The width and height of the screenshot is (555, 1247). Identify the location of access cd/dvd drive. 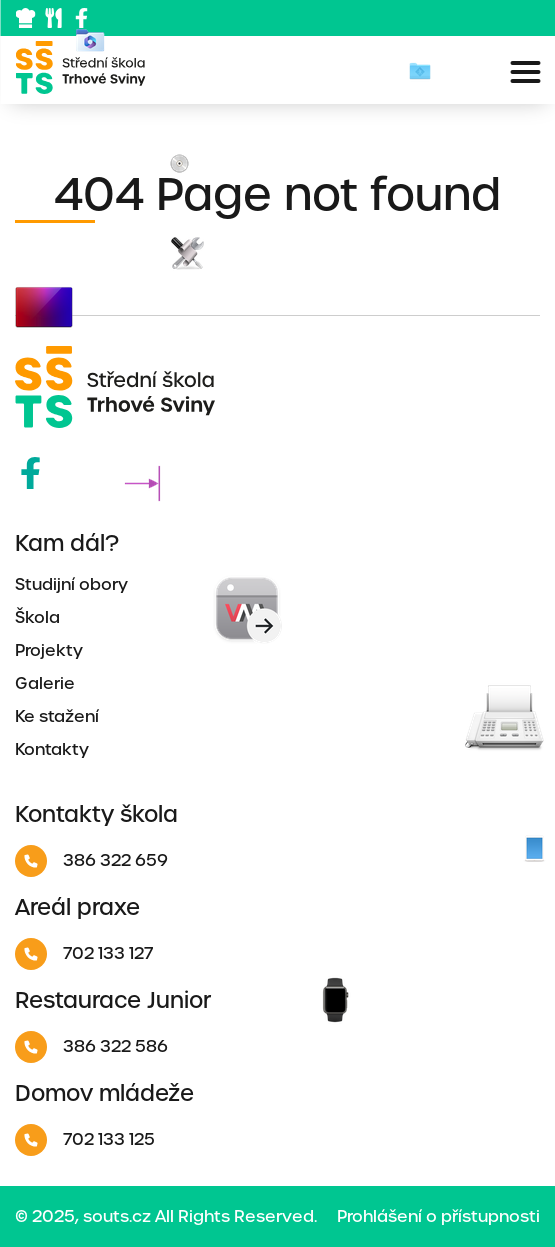
(179, 163).